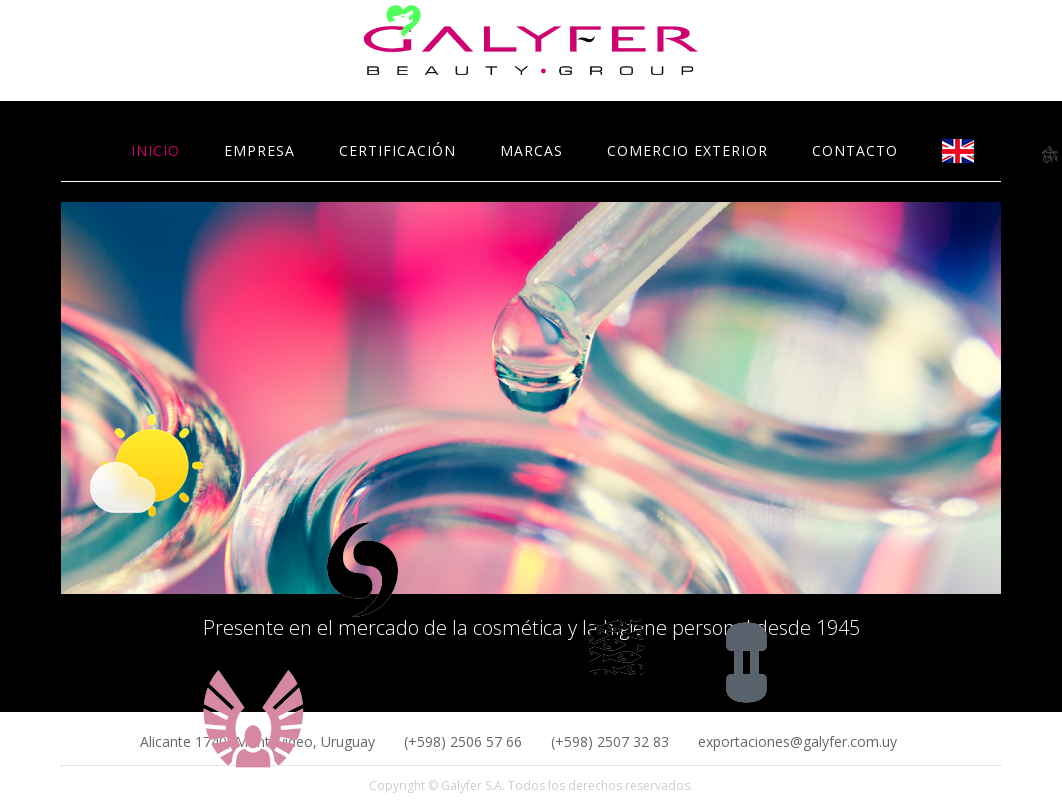 The image size is (1062, 806). I want to click on indicates a doubled or multiplied effect in gameplay, so click(362, 569).